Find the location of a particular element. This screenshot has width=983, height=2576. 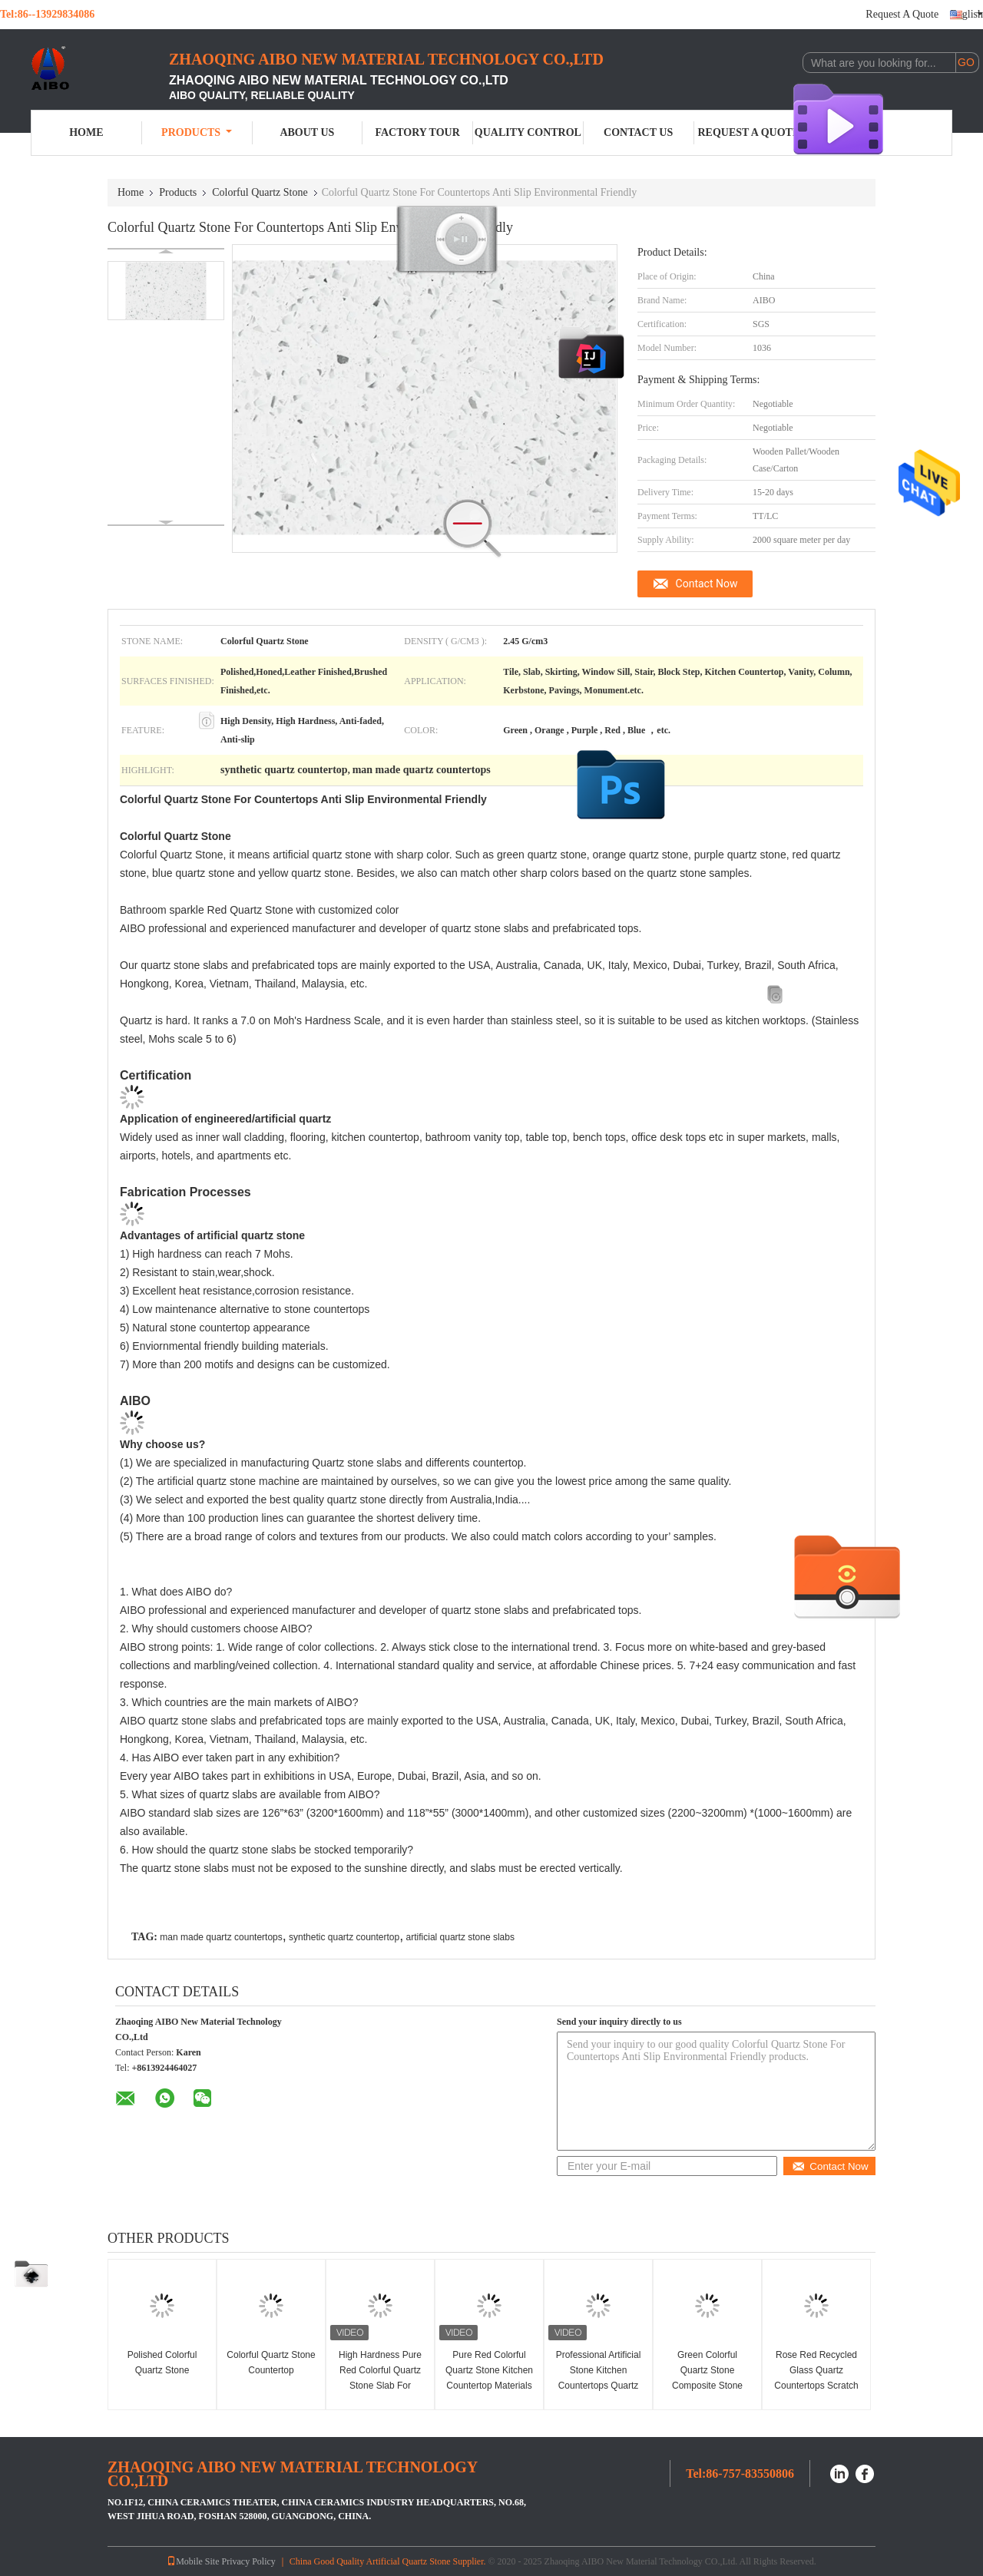

iPod shuffle device connected is located at coordinates (447, 221).